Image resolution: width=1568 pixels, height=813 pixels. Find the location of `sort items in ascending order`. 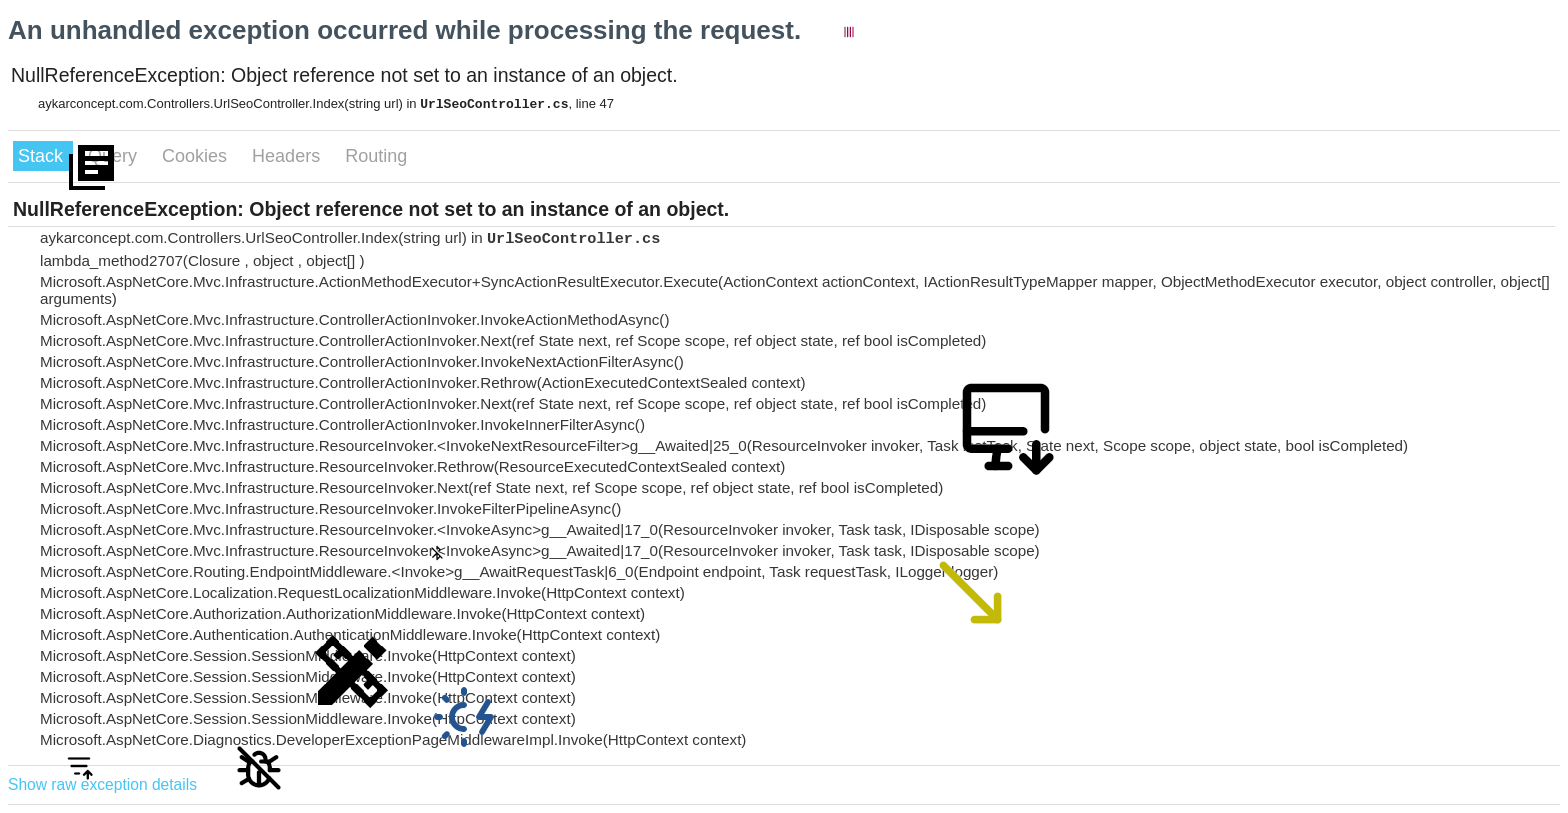

sort items in ascending order is located at coordinates (79, 766).